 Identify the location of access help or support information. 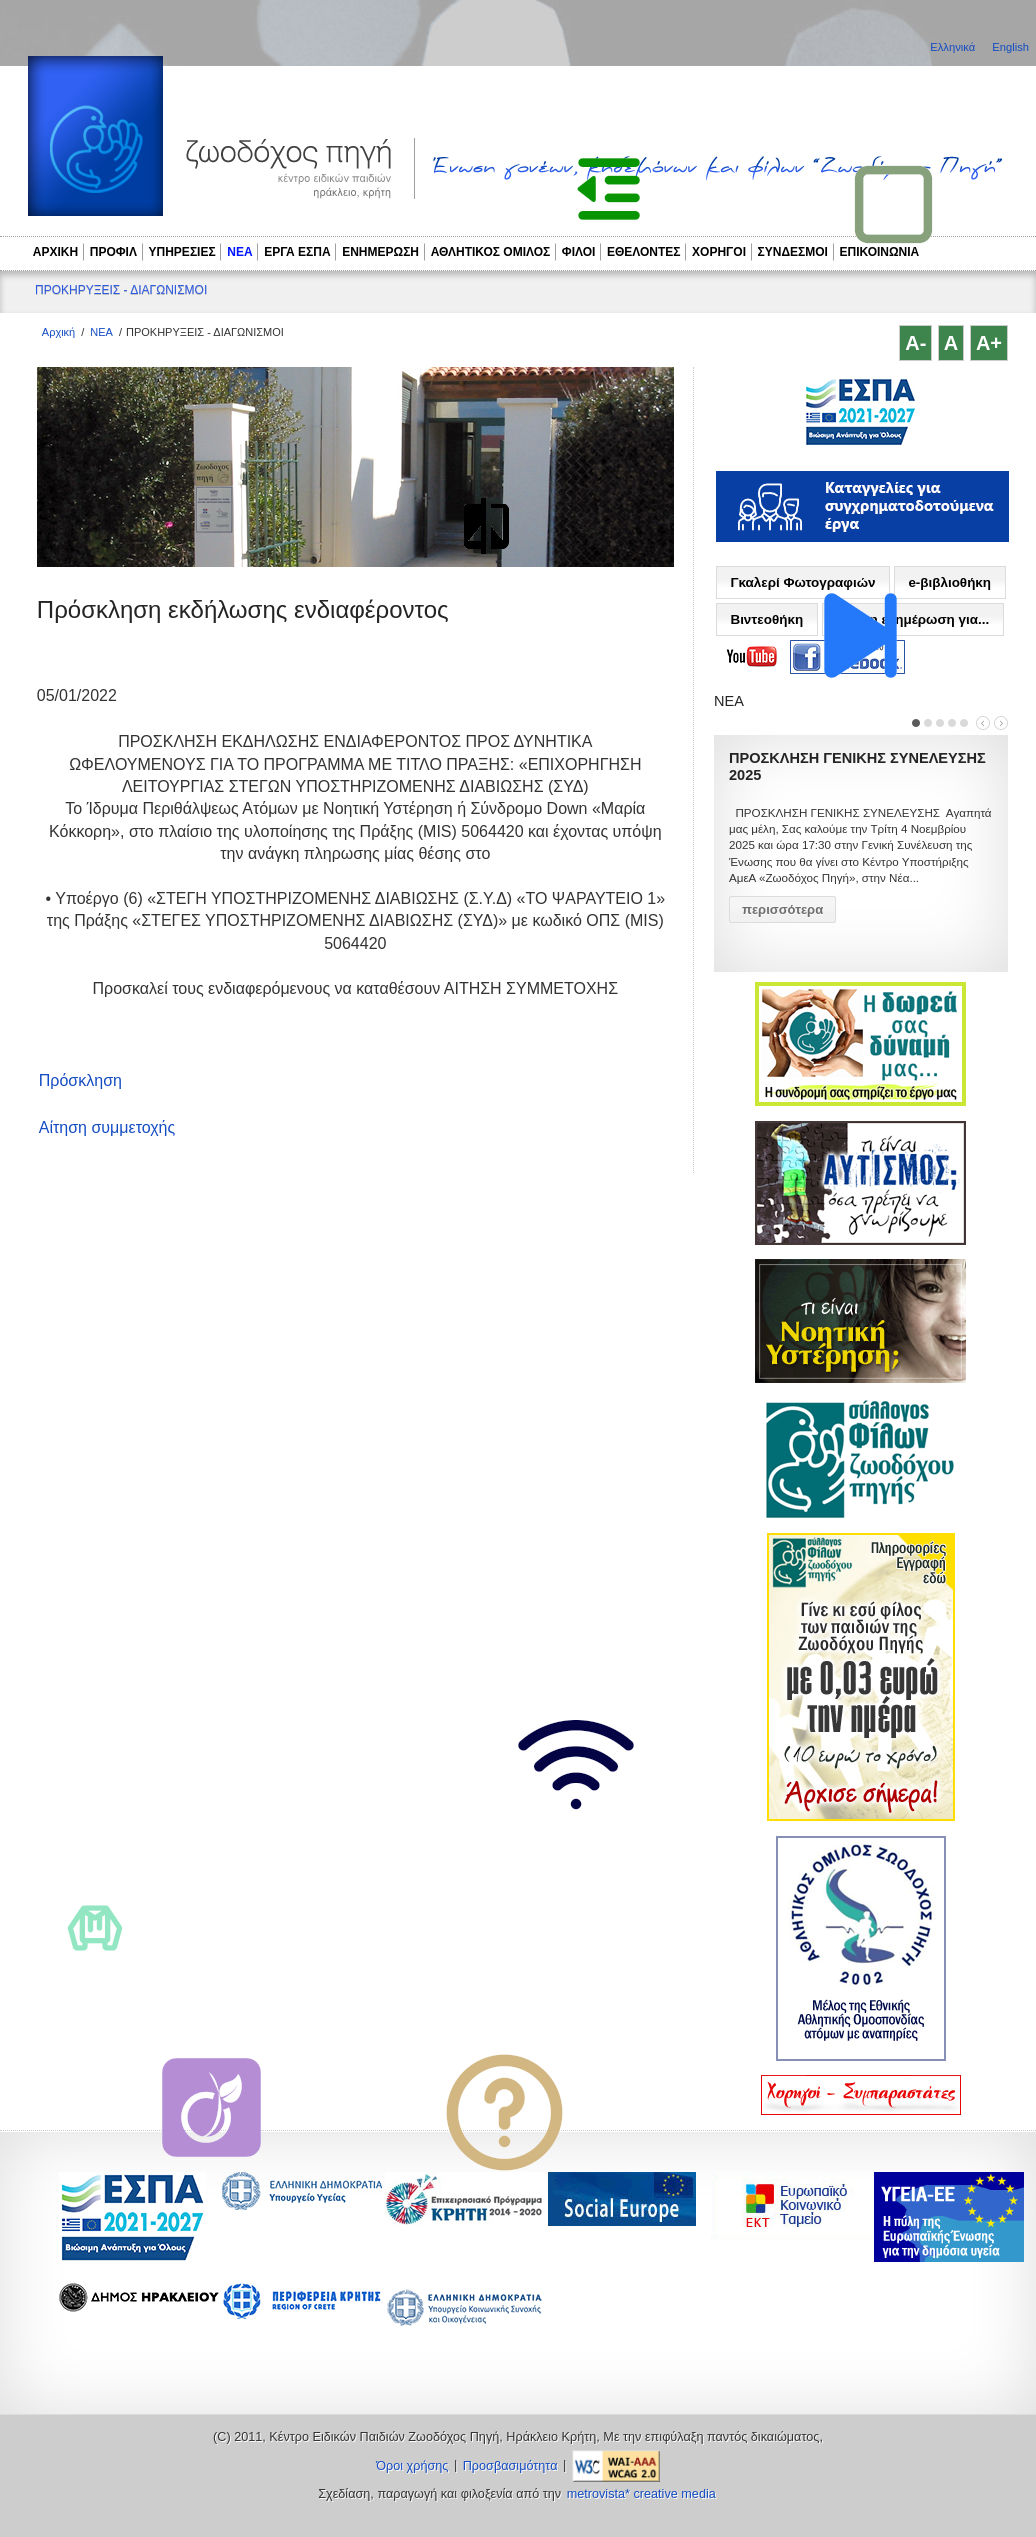
(504, 2112).